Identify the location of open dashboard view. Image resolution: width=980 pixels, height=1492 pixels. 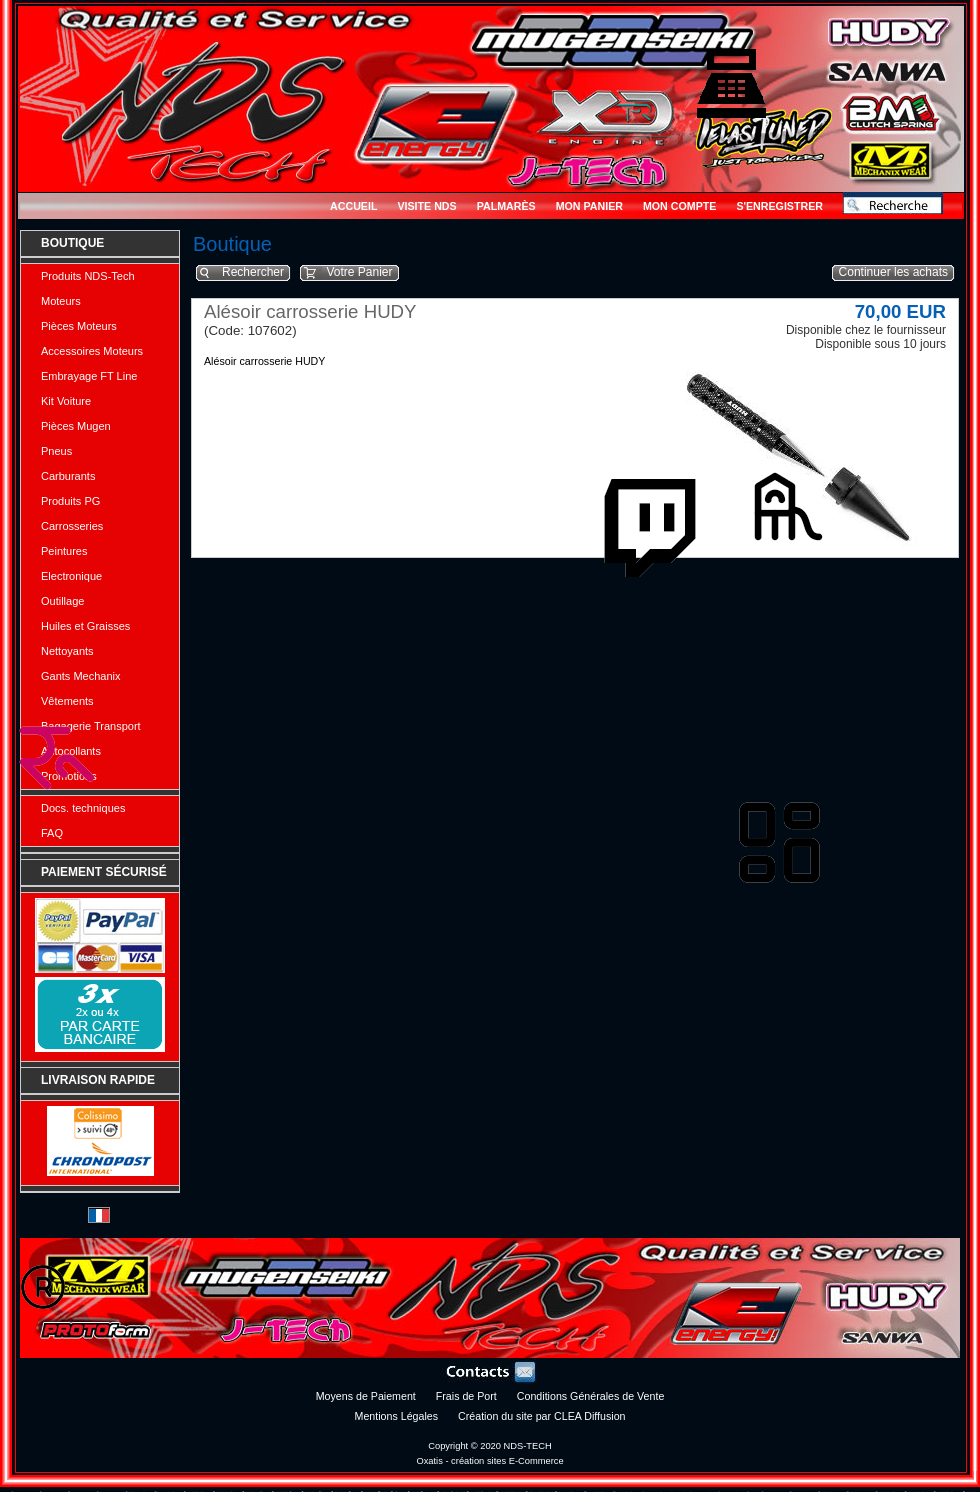
(779, 842).